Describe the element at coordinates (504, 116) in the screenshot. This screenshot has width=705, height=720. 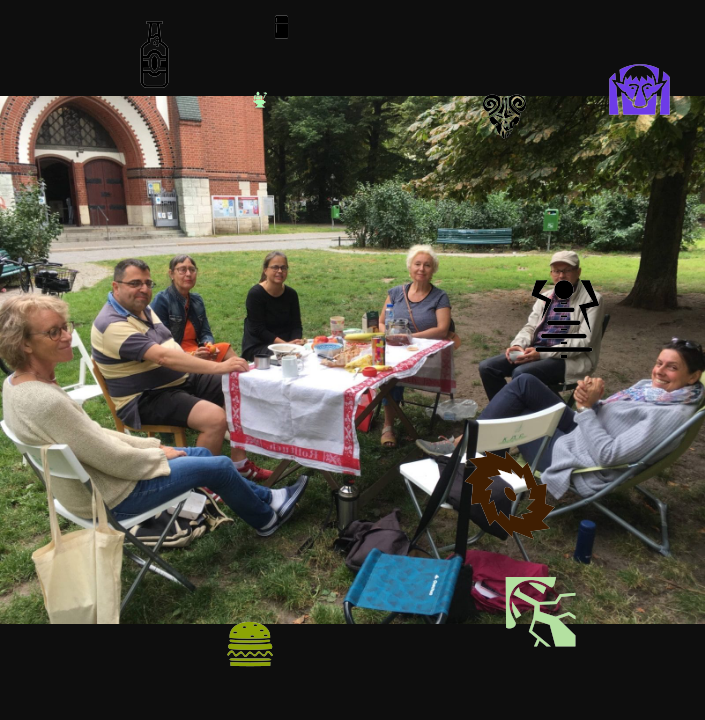
I see `select a guitar pick or musical accessory` at that location.